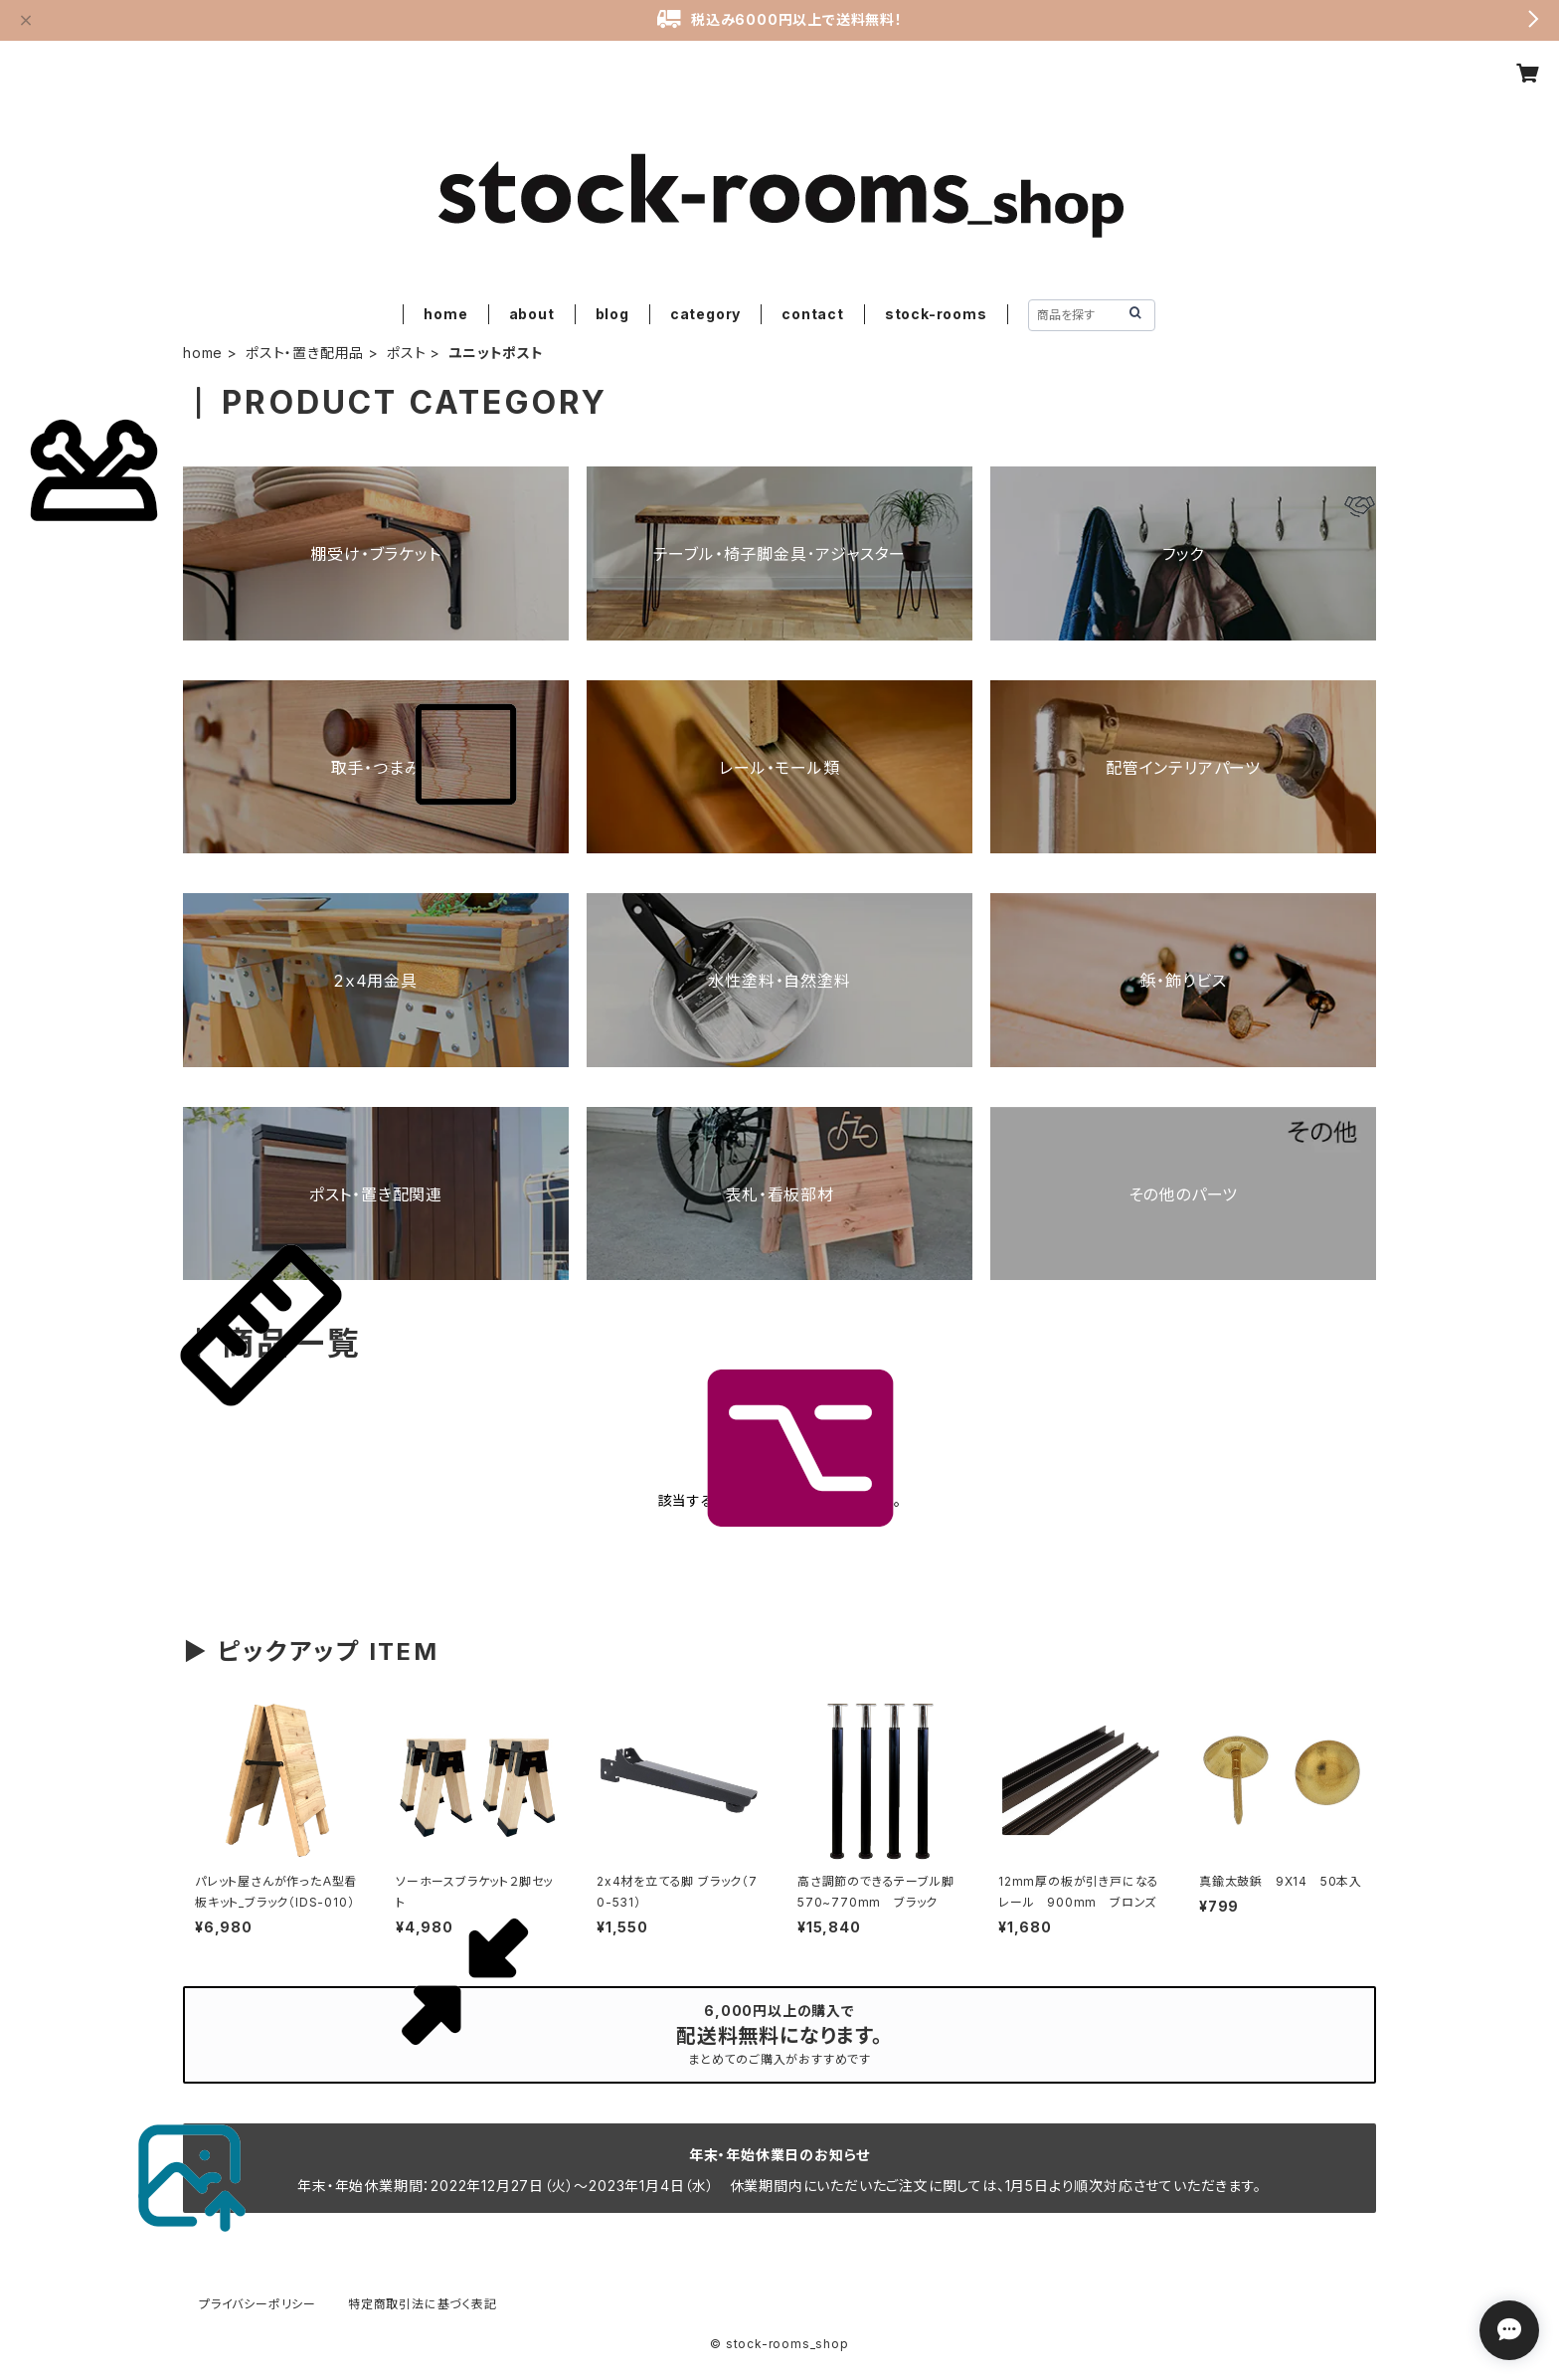  Describe the element at coordinates (800, 1448) in the screenshot. I see `keyboard option/alt key symbol` at that location.